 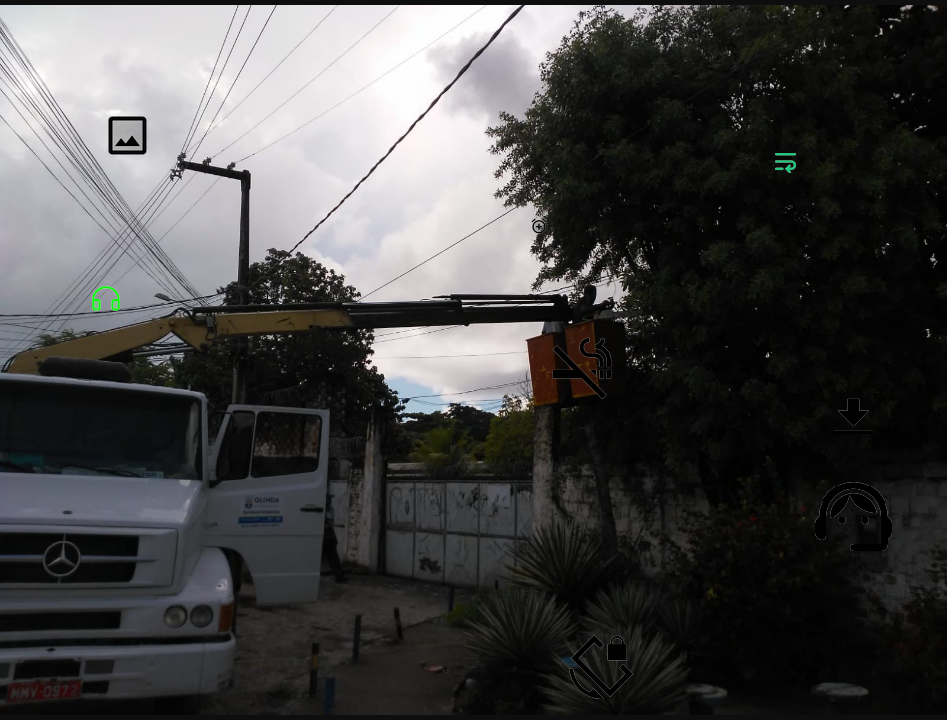 What do you see at coordinates (602, 666) in the screenshot?
I see `lock screen rotation to current orientation` at bounding box center [602, 666].